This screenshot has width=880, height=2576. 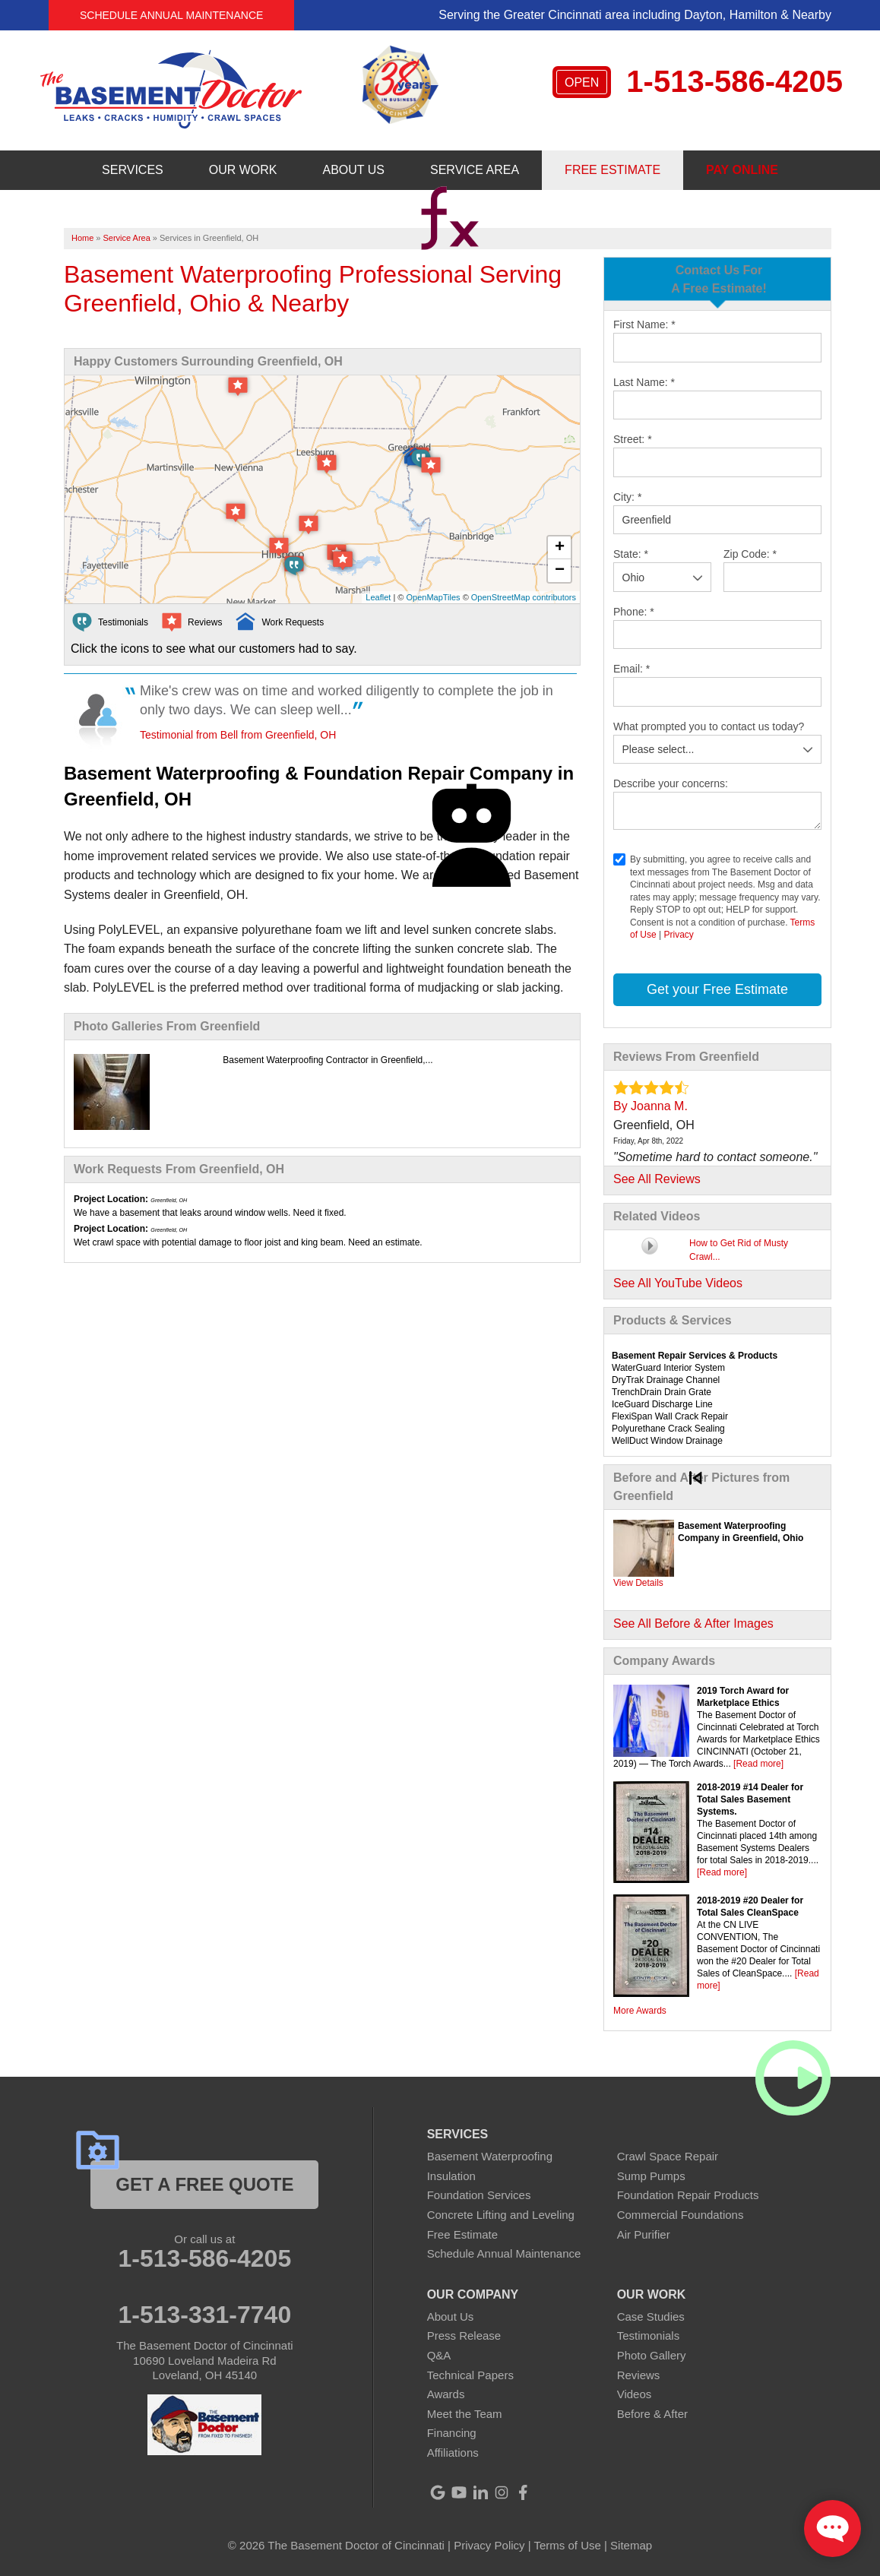 What do you see at coordinates (696, 1478) in the screenshot?
I see `skip to previous track` at bounding box center [696, 1478].